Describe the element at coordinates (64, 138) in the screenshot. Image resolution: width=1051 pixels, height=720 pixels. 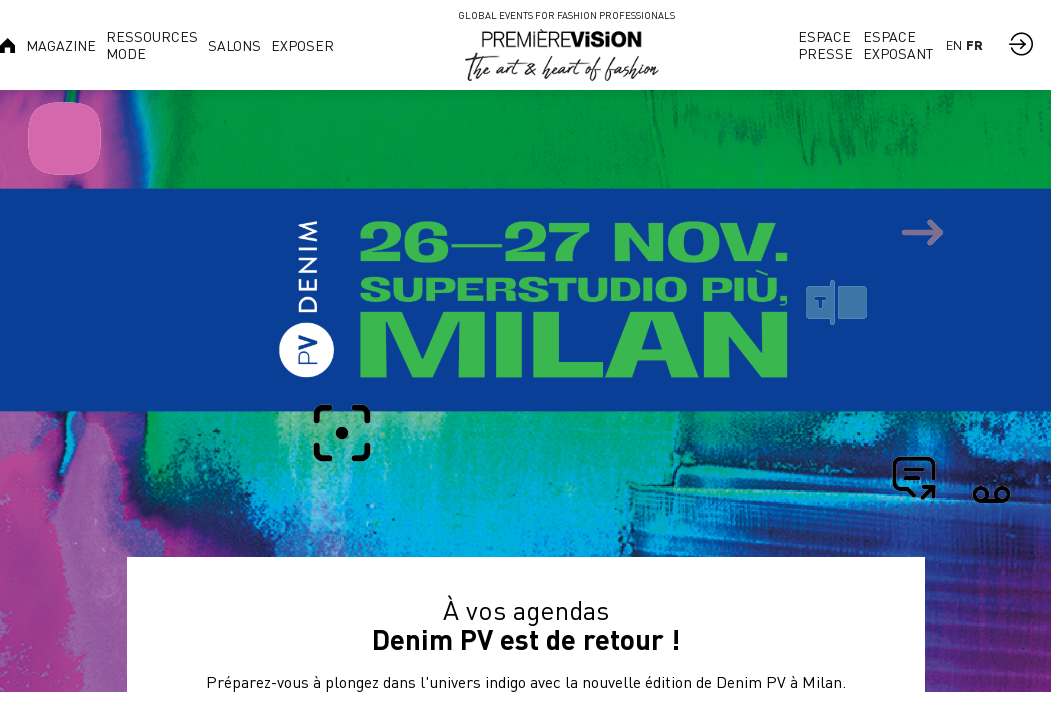
I see `a filled checkbox or selection indicator` at that location.